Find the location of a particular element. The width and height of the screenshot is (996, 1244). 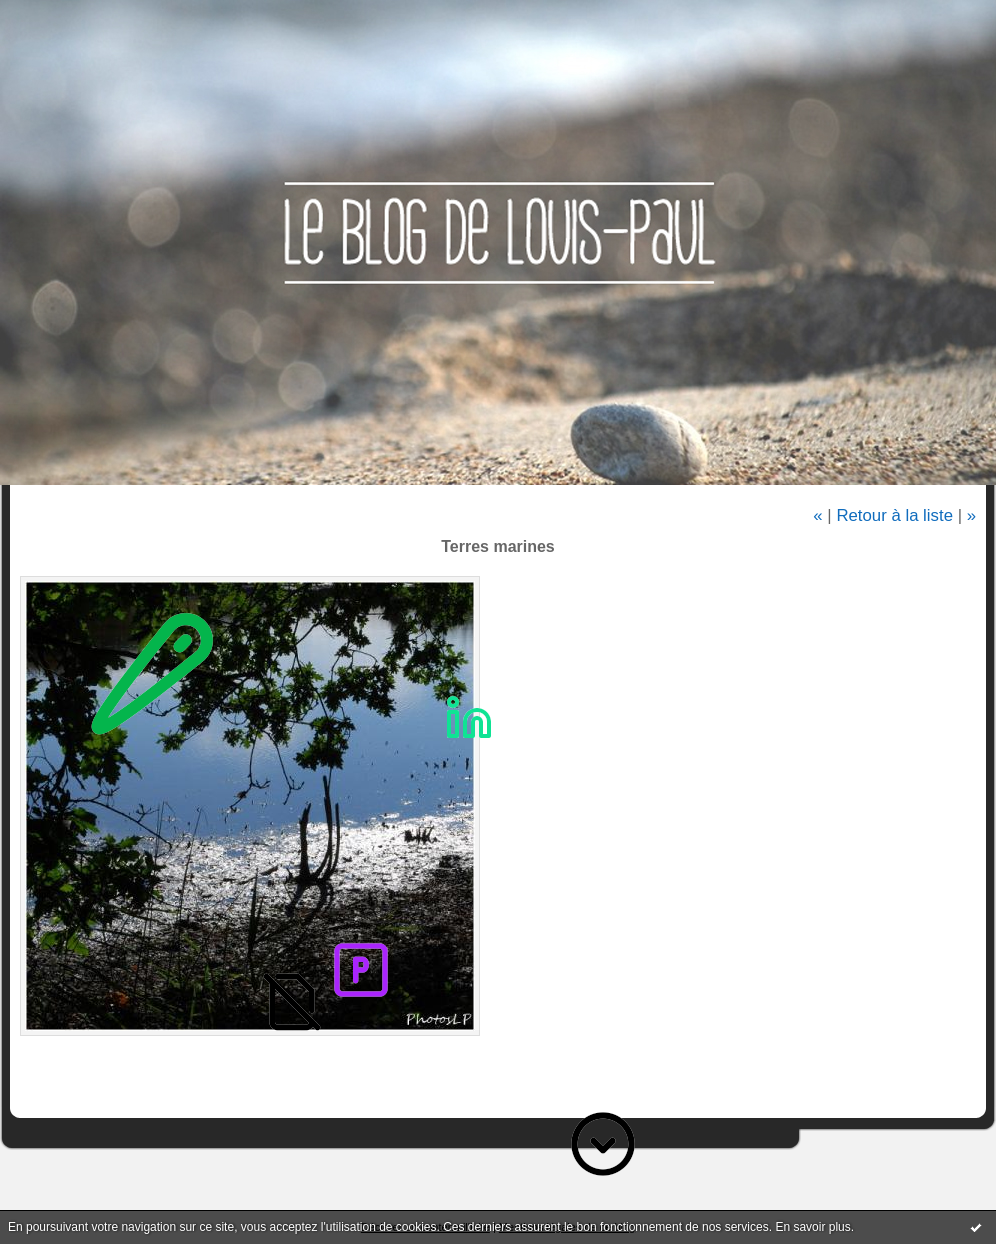

expand to show more content is located at coordinates (603, 1144).